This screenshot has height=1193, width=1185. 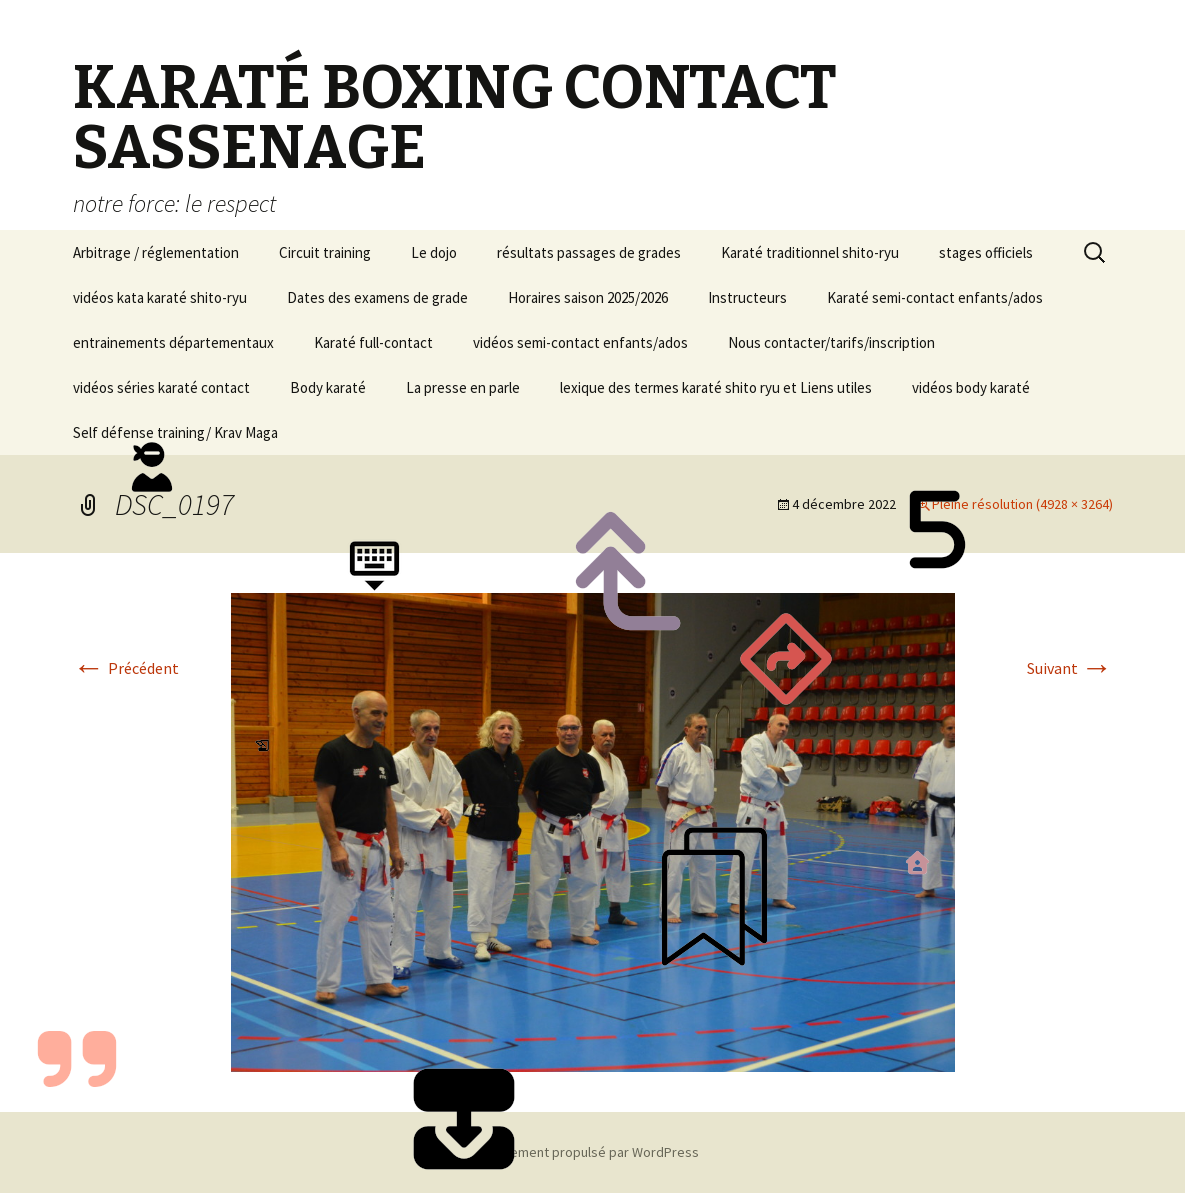 I want to click on hide the on-screen keyboard, so click(x=374, y=563).